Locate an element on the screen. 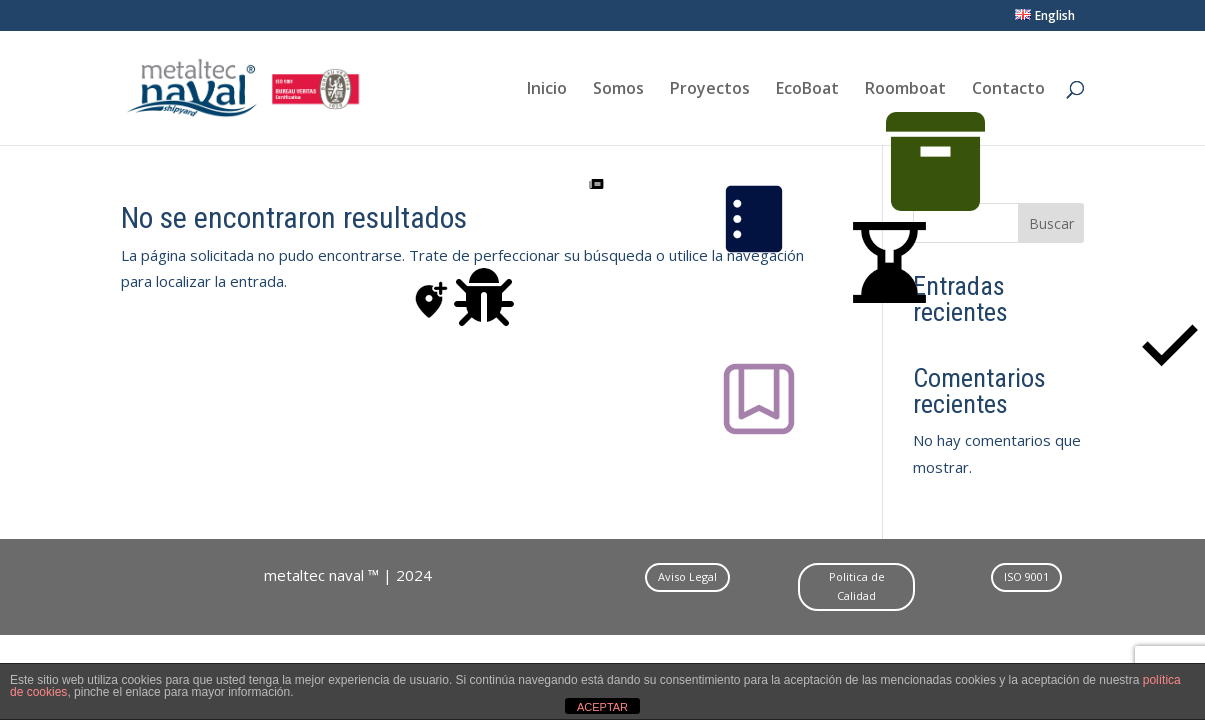 The width and height of the screenshot is (1205, 720). view news or articles is located at coordinates (597, 184).